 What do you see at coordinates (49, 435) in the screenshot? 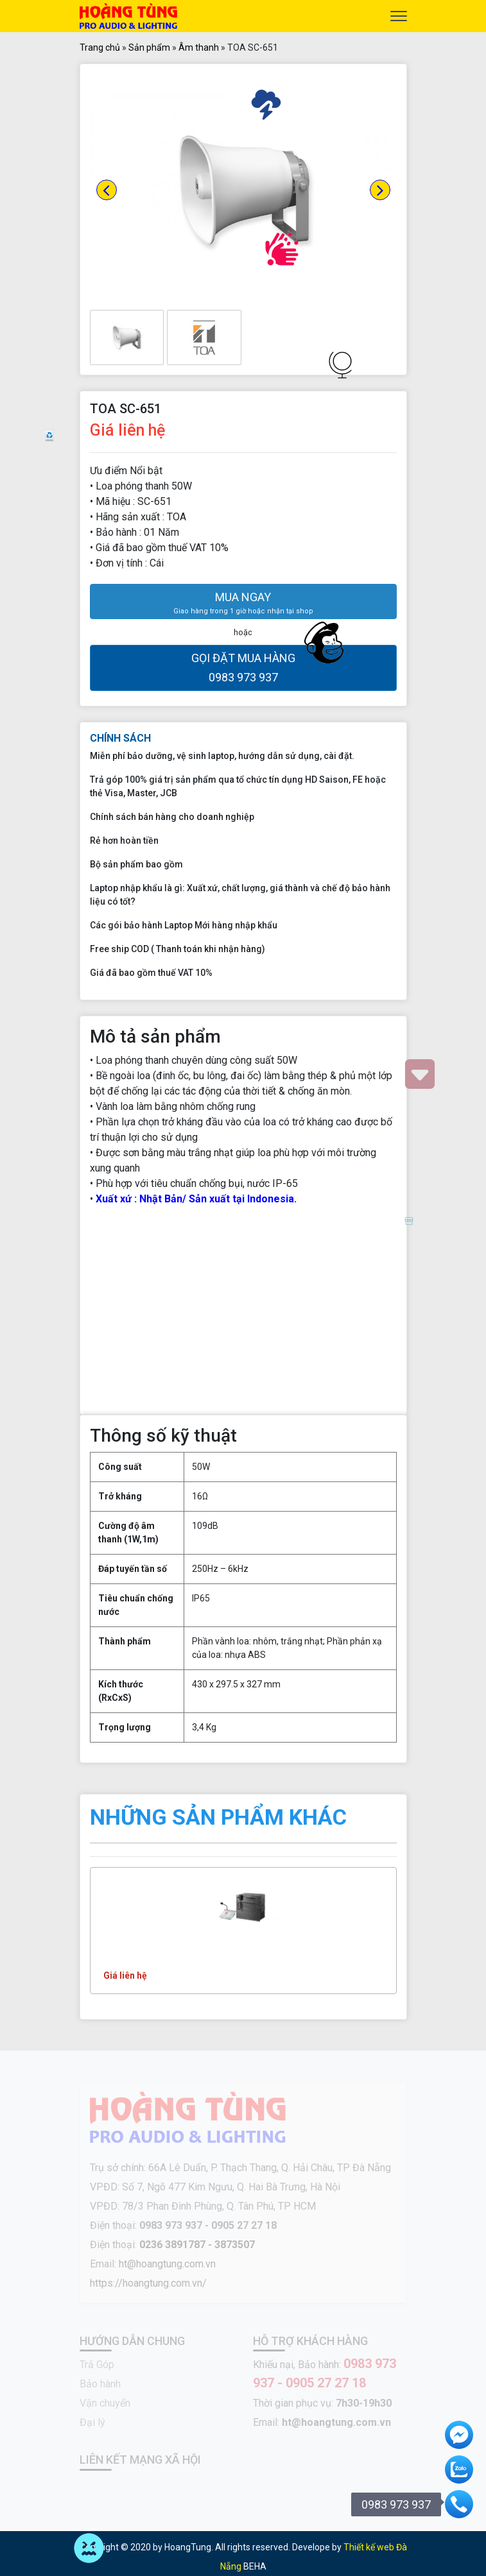
I see `empty recycle bin with no deleted items` at bounding box center [49, 435].